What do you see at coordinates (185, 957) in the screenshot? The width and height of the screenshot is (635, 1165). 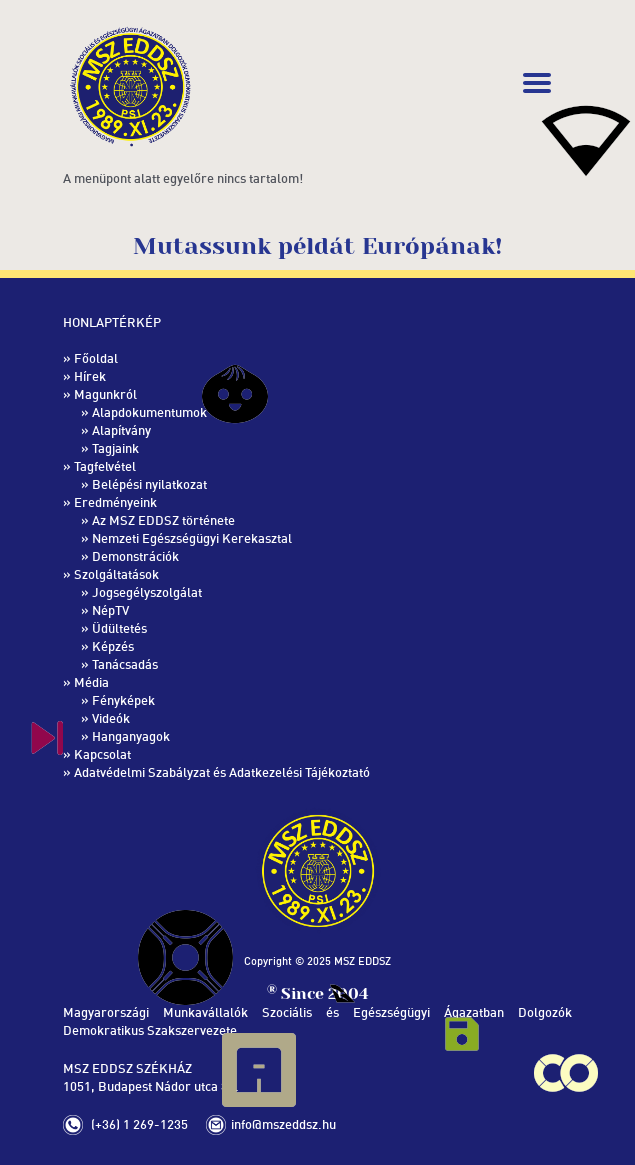 I see `open sonarr media management app` at bounding box center [185, 957].